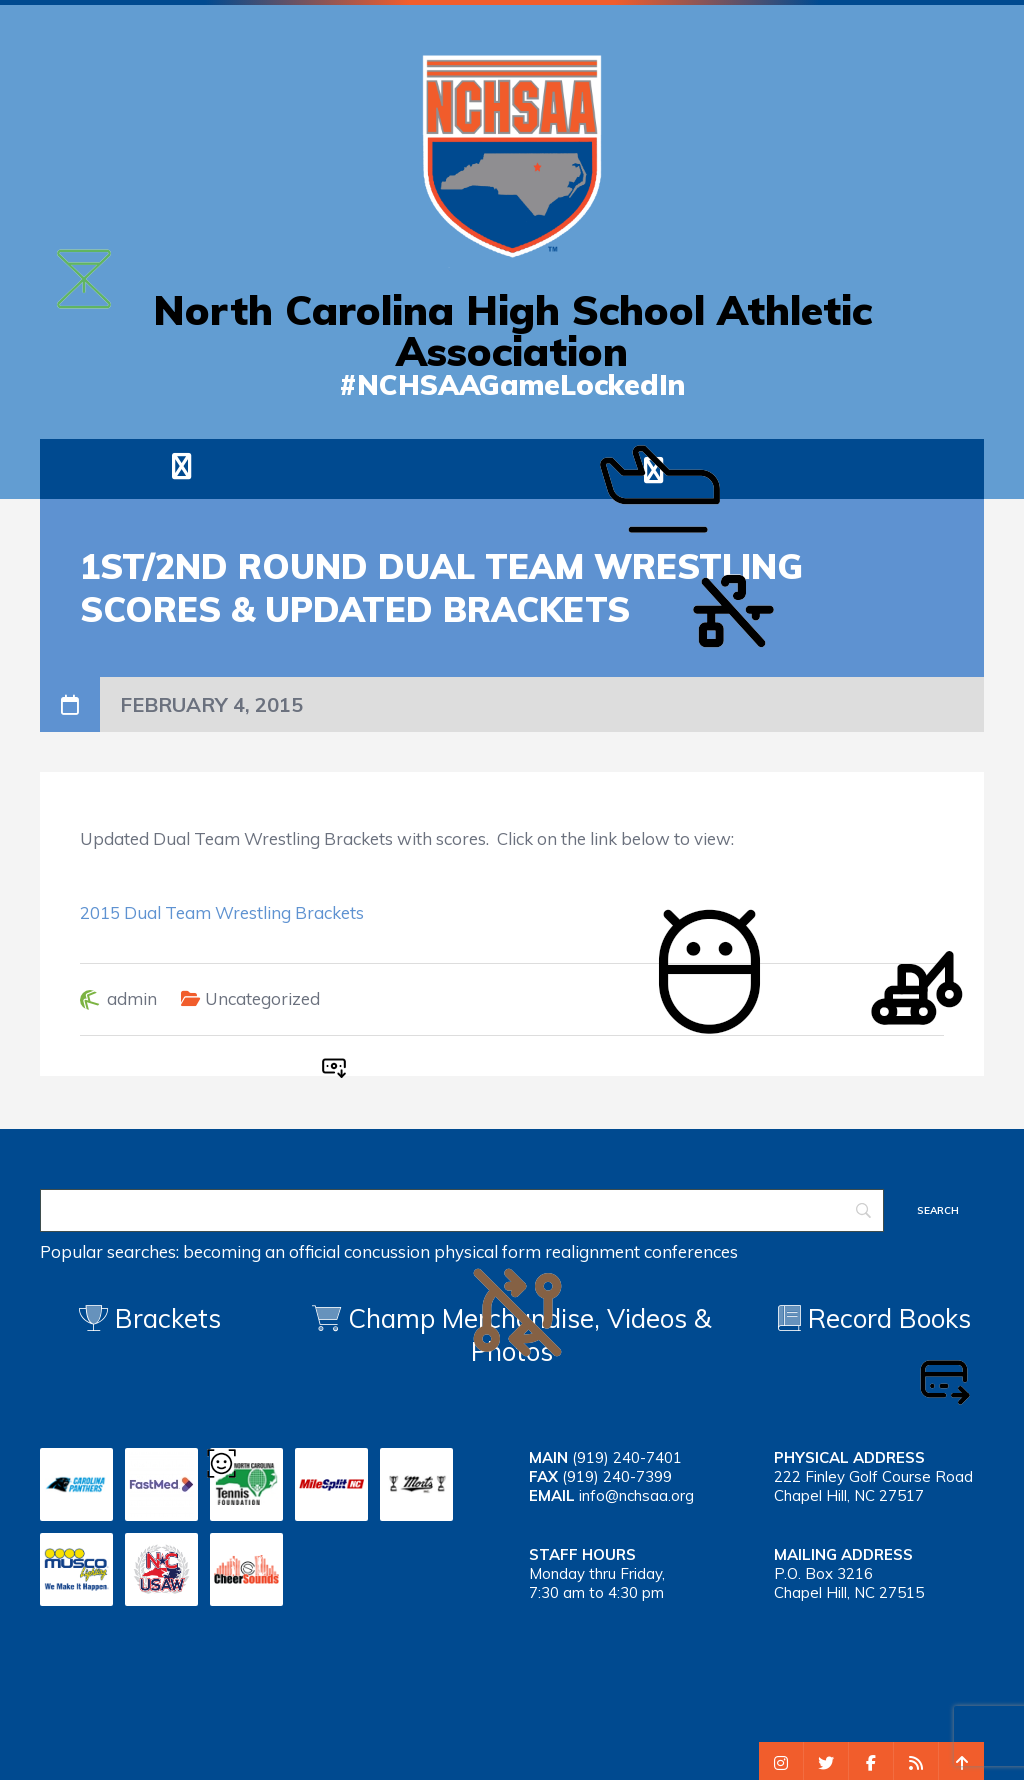 The width and height of the screenshot is (1024, 1780). Describe the element at coordinates (221, 1463) in the screenshot. I see `scan face to unlock or authenticate` at that location.